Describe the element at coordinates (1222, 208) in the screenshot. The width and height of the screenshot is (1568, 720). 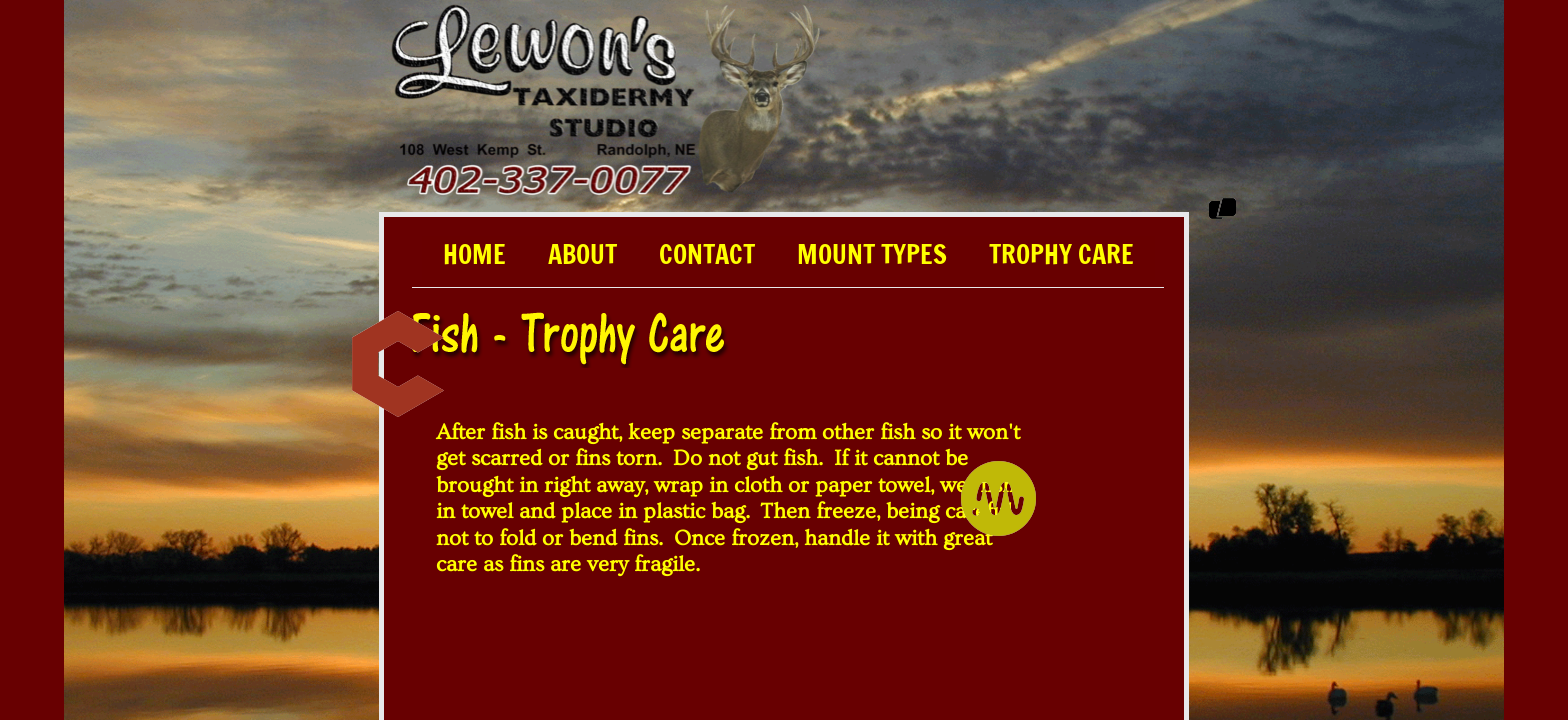
I see `open the warp terminal application` at that location.